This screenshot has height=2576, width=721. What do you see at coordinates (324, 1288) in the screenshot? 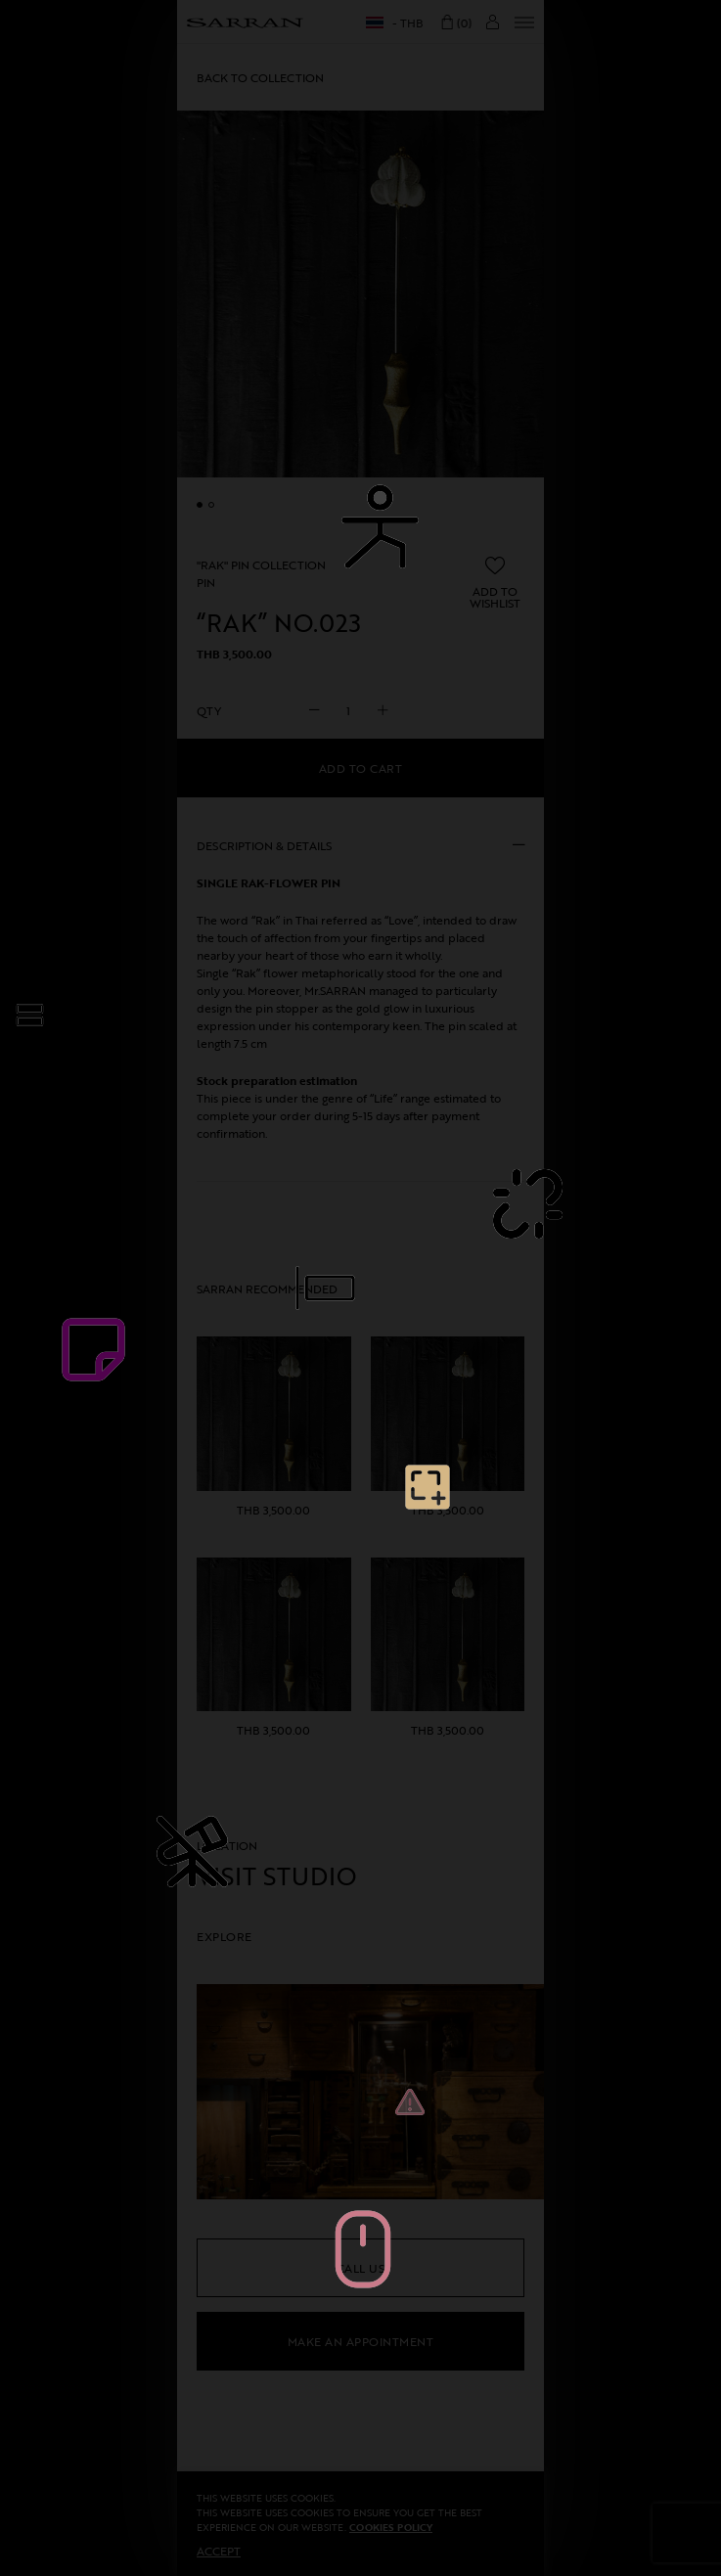
I see `align text or content to the left` at bounding box center [324, 1288].